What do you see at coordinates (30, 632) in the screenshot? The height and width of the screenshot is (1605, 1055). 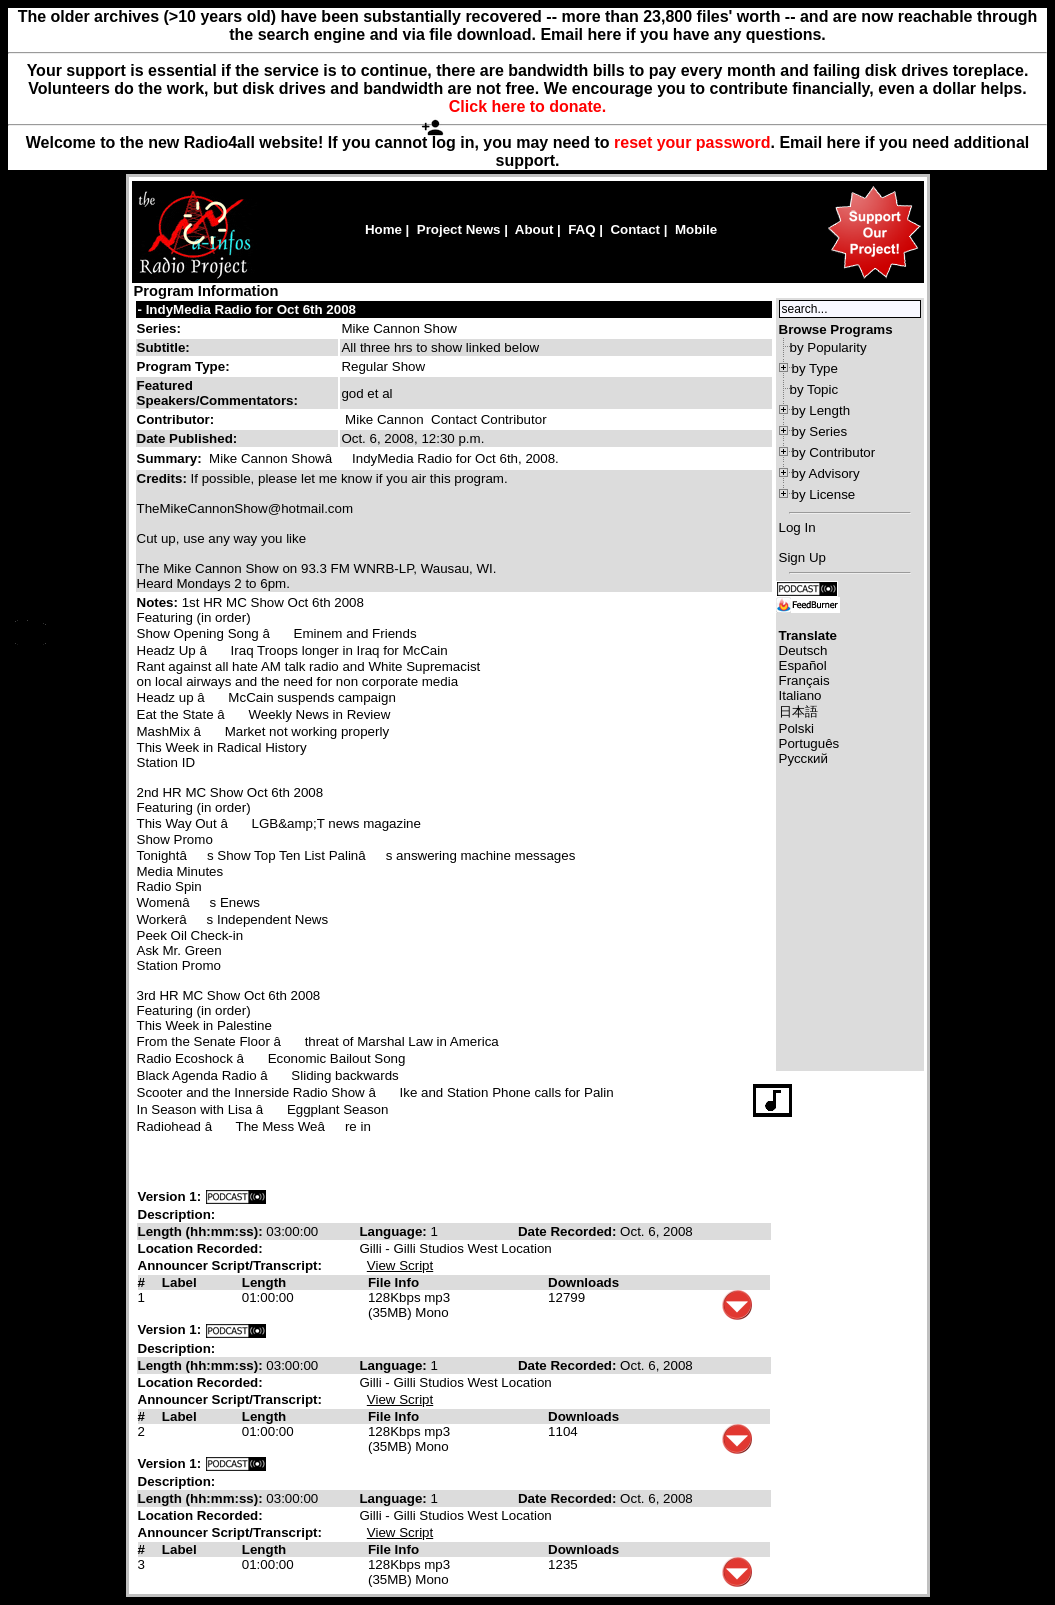 I see `open or access a folder` at bounding box center [30, 632].